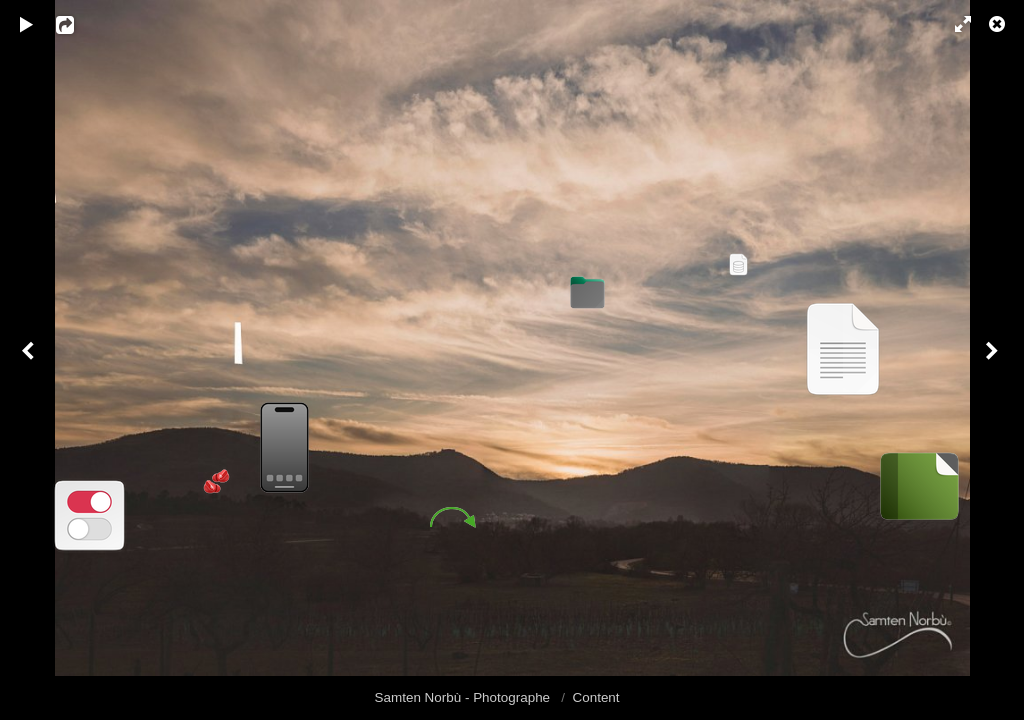 Image resolution: width=1024 pixels, height=720 pixels. I want to click on open gnome tweaks settings, so click(89, 515).